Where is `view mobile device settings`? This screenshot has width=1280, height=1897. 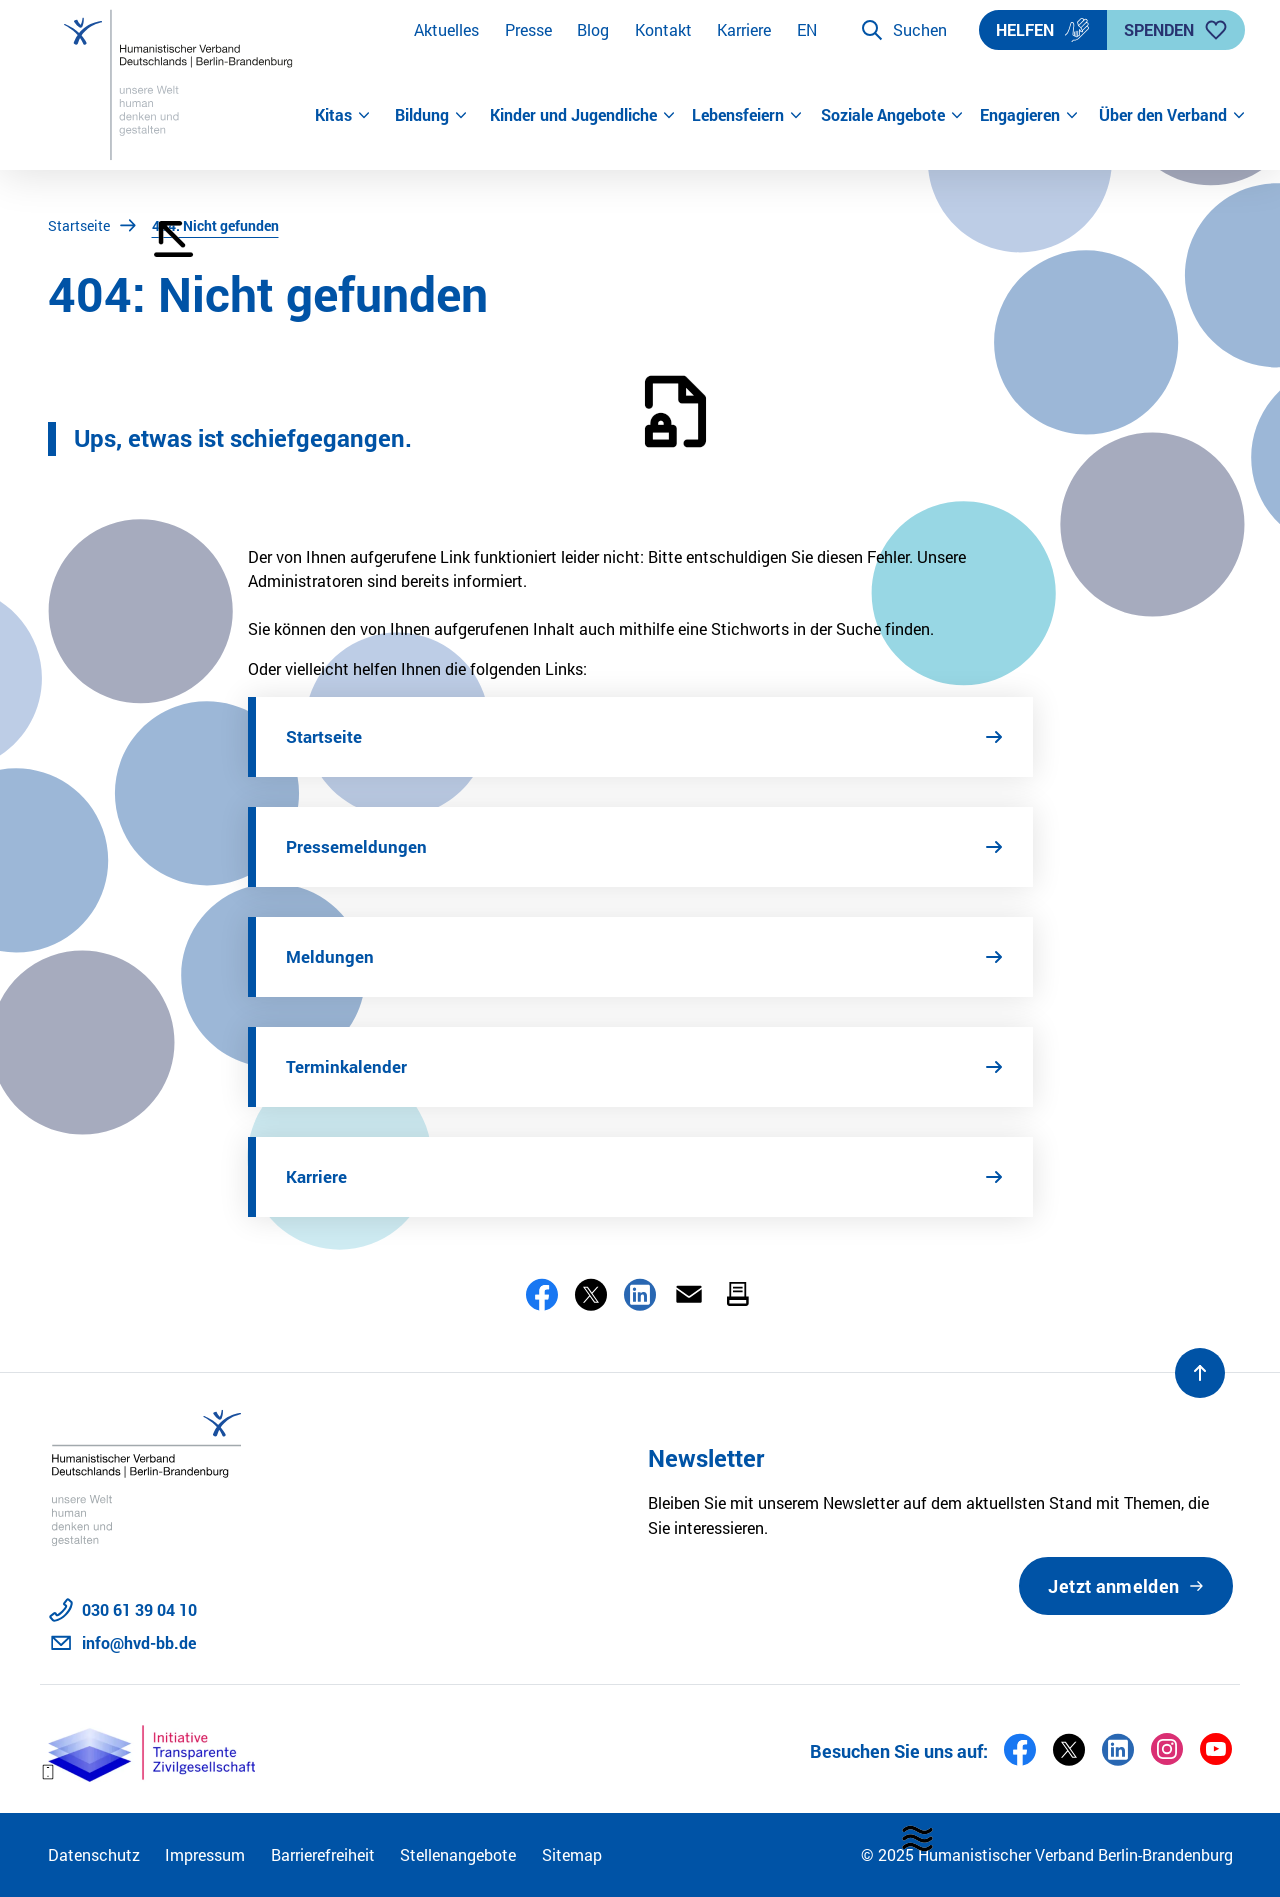
view mobile device settings is located at coordinates (48, 1772).